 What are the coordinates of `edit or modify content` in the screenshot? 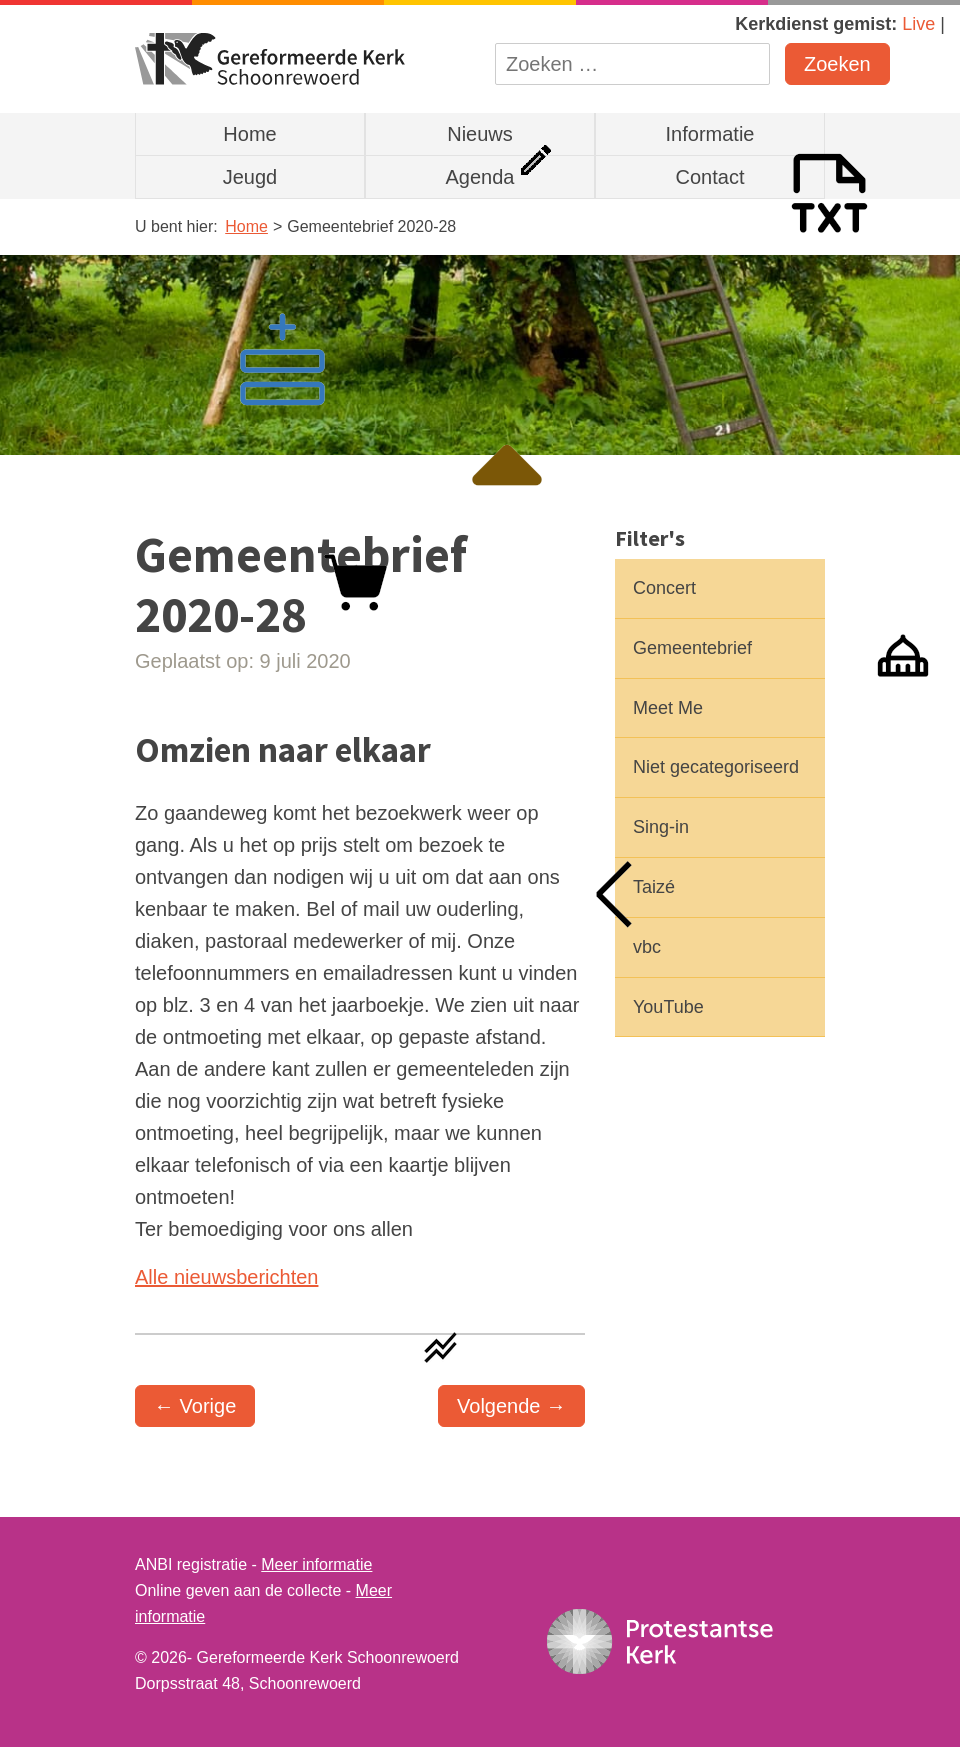 It's located at (536, 160).